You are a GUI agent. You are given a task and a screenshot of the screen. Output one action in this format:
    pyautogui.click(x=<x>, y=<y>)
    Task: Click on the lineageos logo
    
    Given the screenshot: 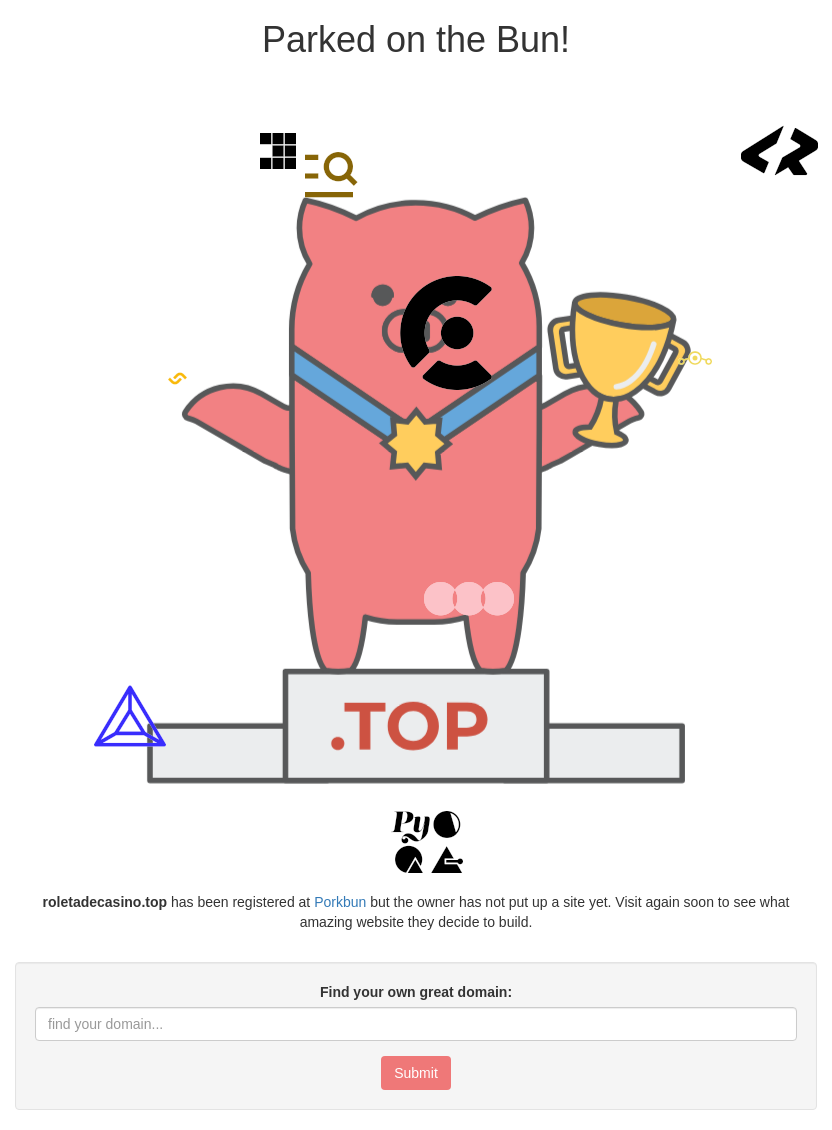 What is the action you would take?
    pyautogui.click(x=695, y=358)
    